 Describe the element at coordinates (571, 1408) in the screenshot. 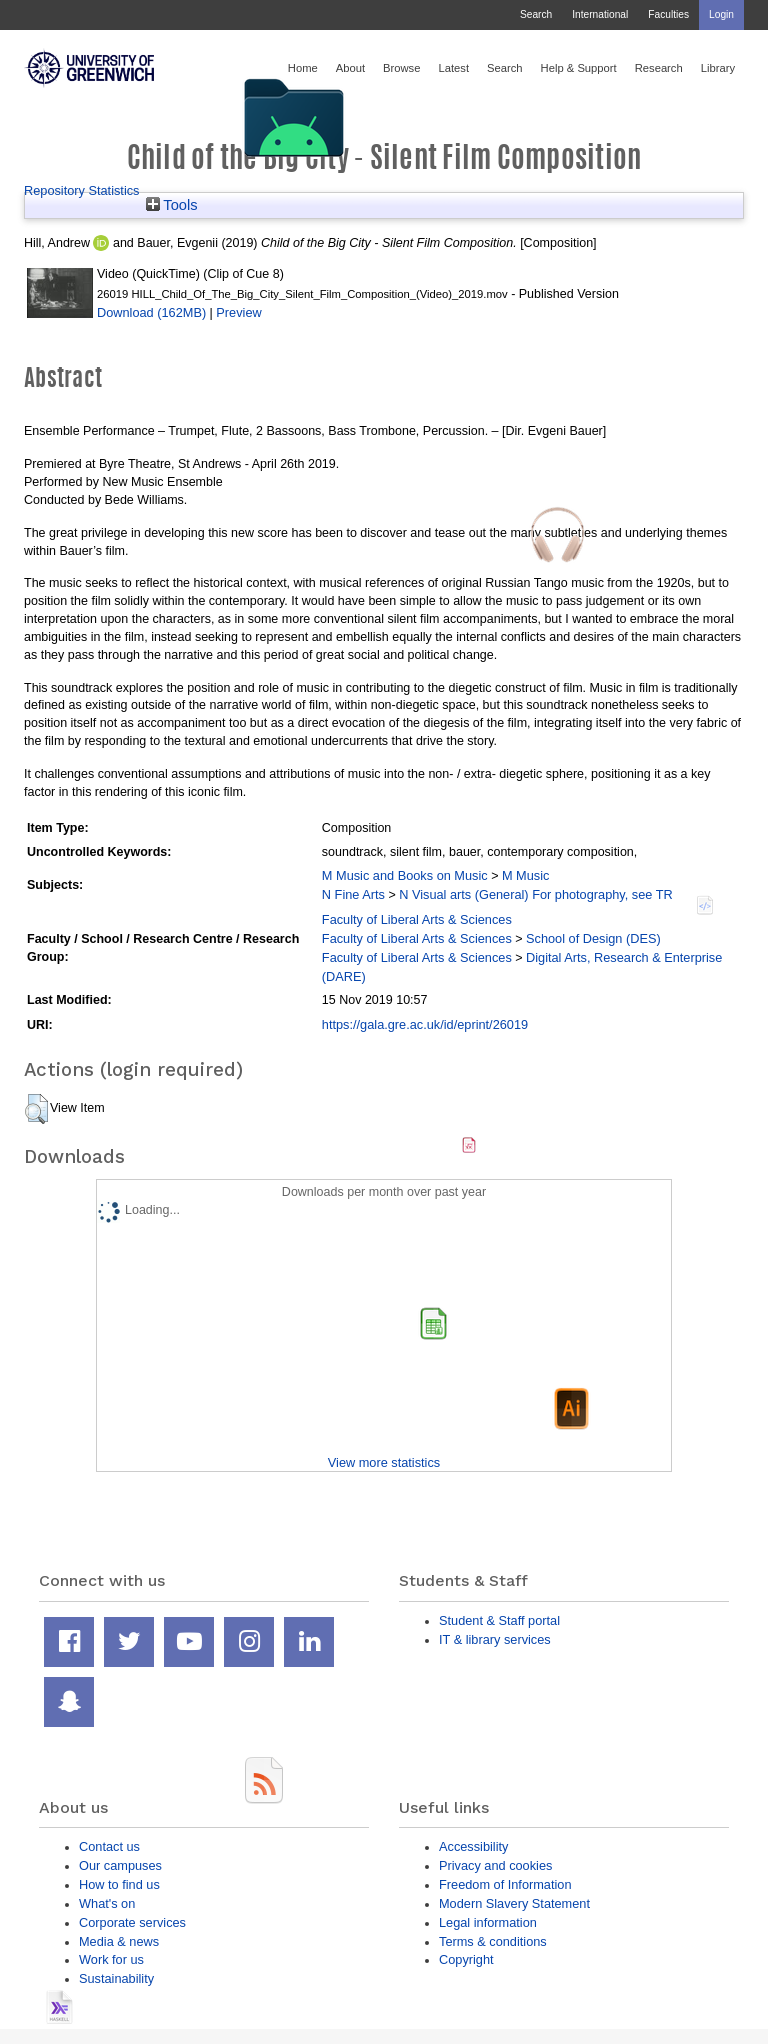

I see `open an Adobe Illustrator file` at that location.